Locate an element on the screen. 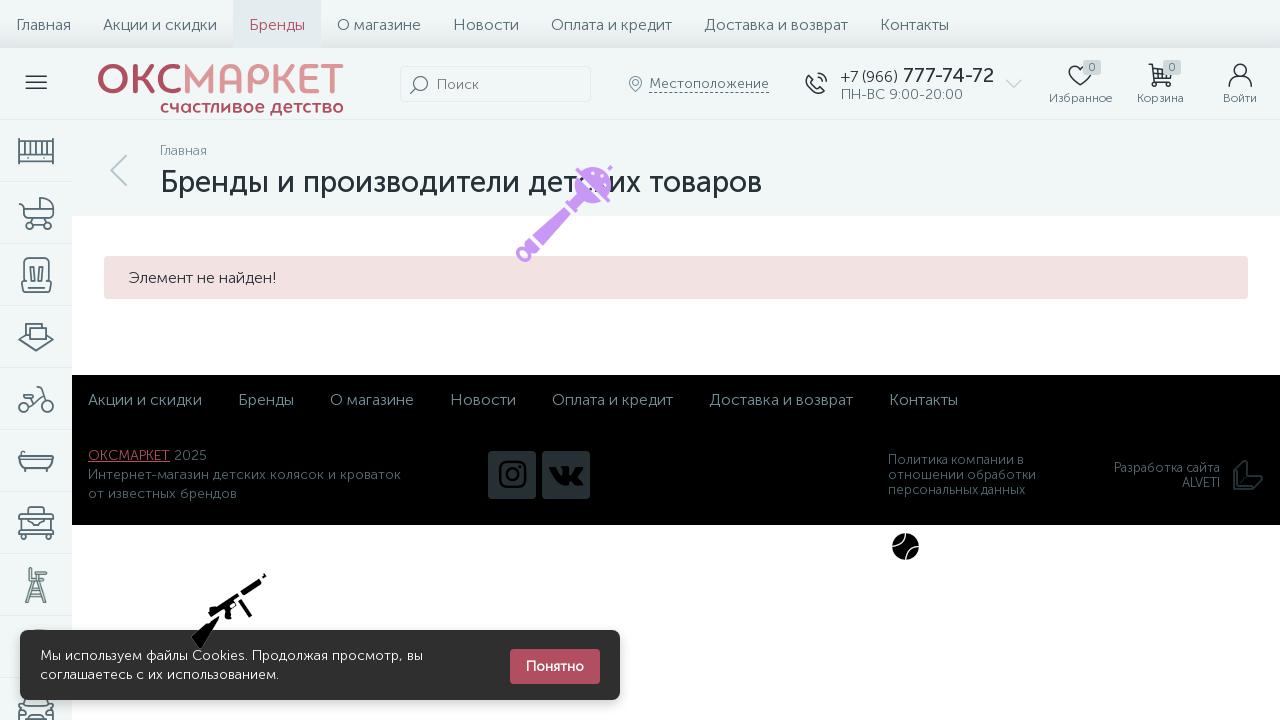  select thompson submachine gun weapon is located at coordinates (229, 611).